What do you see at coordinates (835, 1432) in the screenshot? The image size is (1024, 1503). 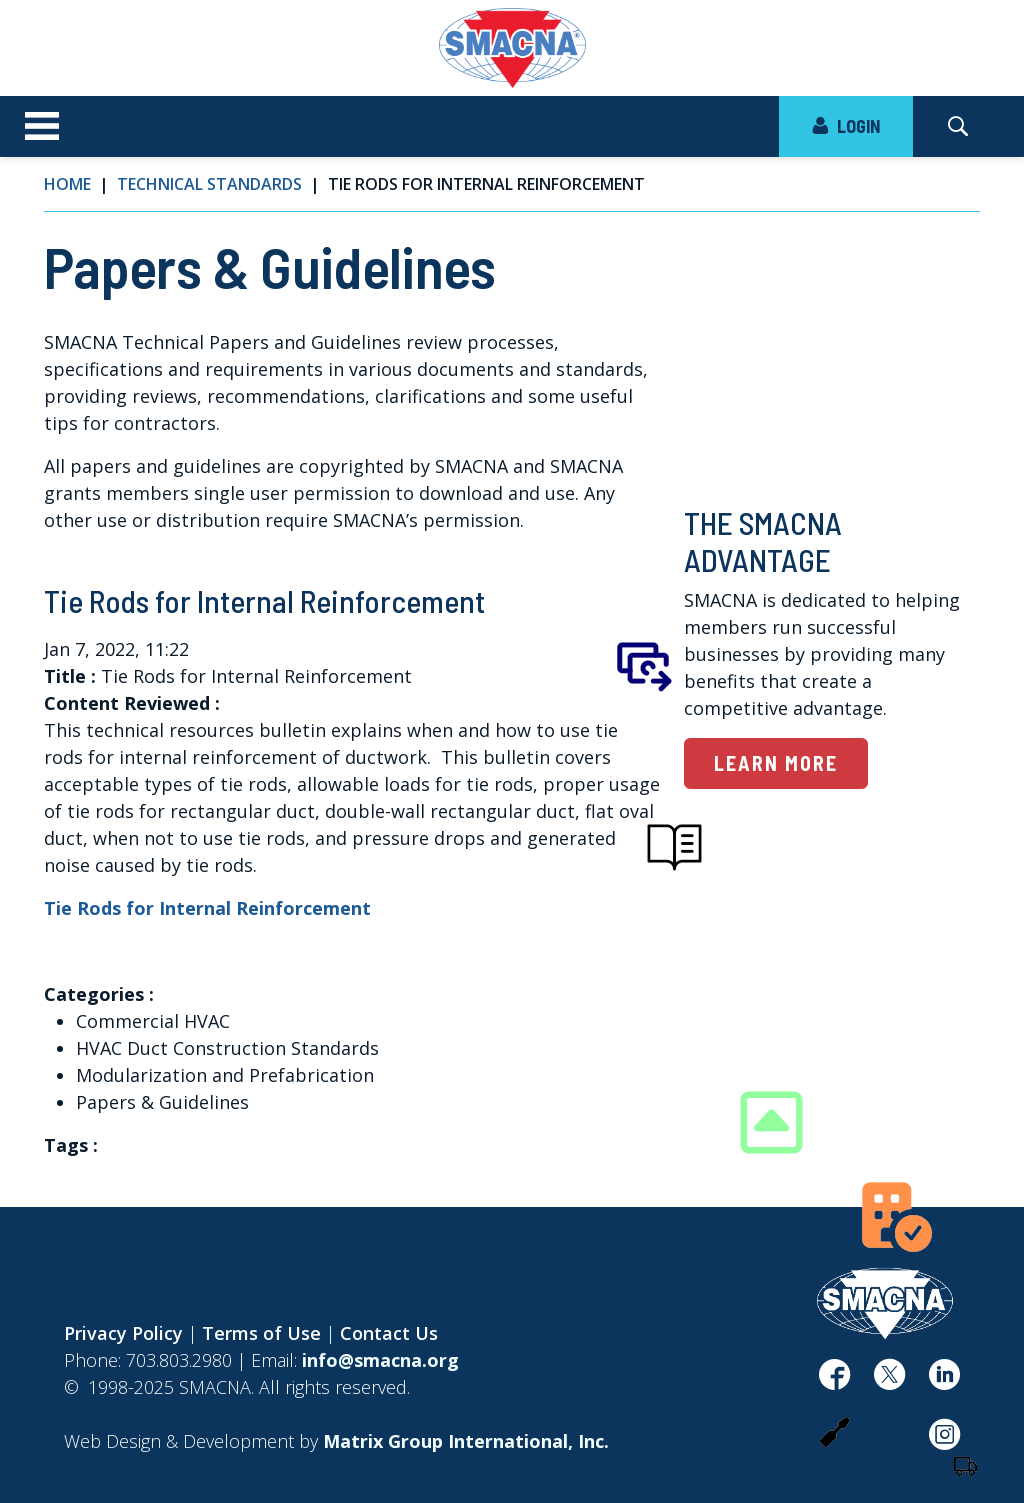 I see `access settings or configuration options` at bounding box center [835, 1432].